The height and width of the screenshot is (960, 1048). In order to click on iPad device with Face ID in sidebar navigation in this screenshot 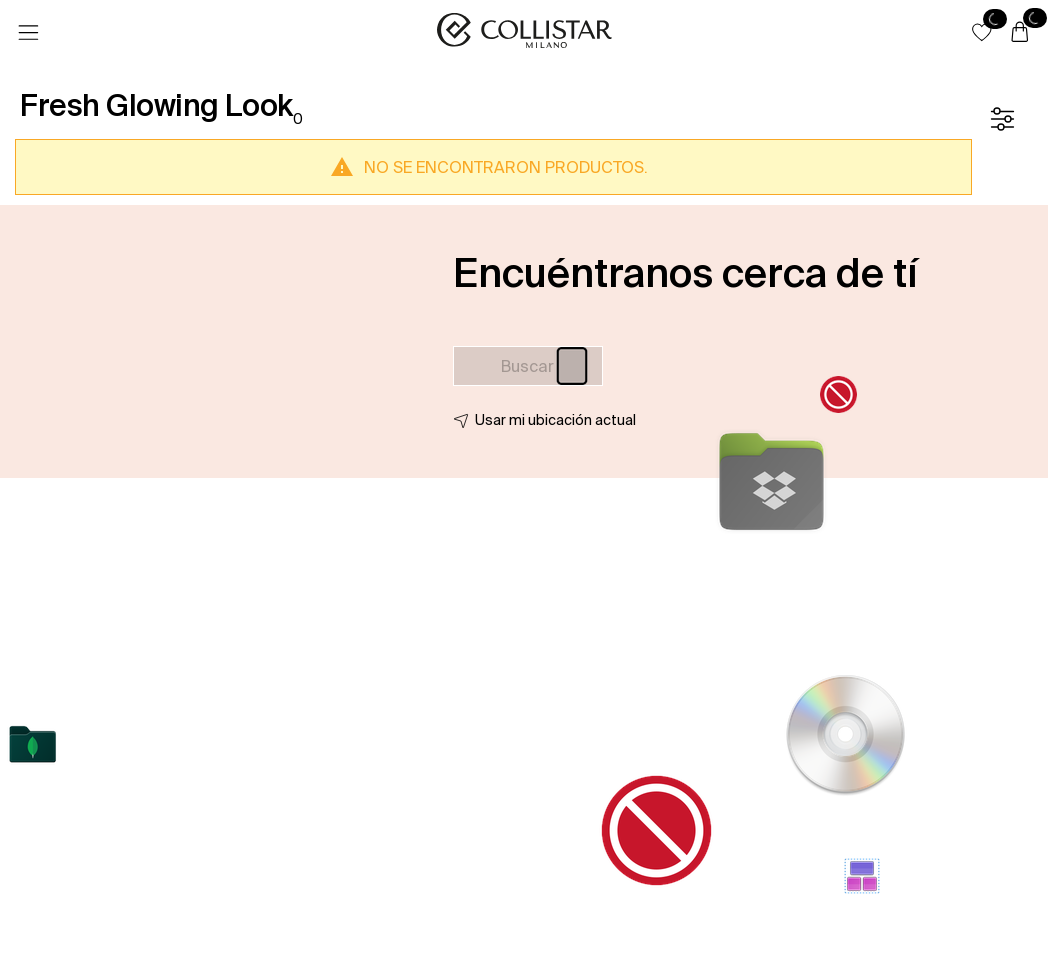, I will do `click(572, 366)`.